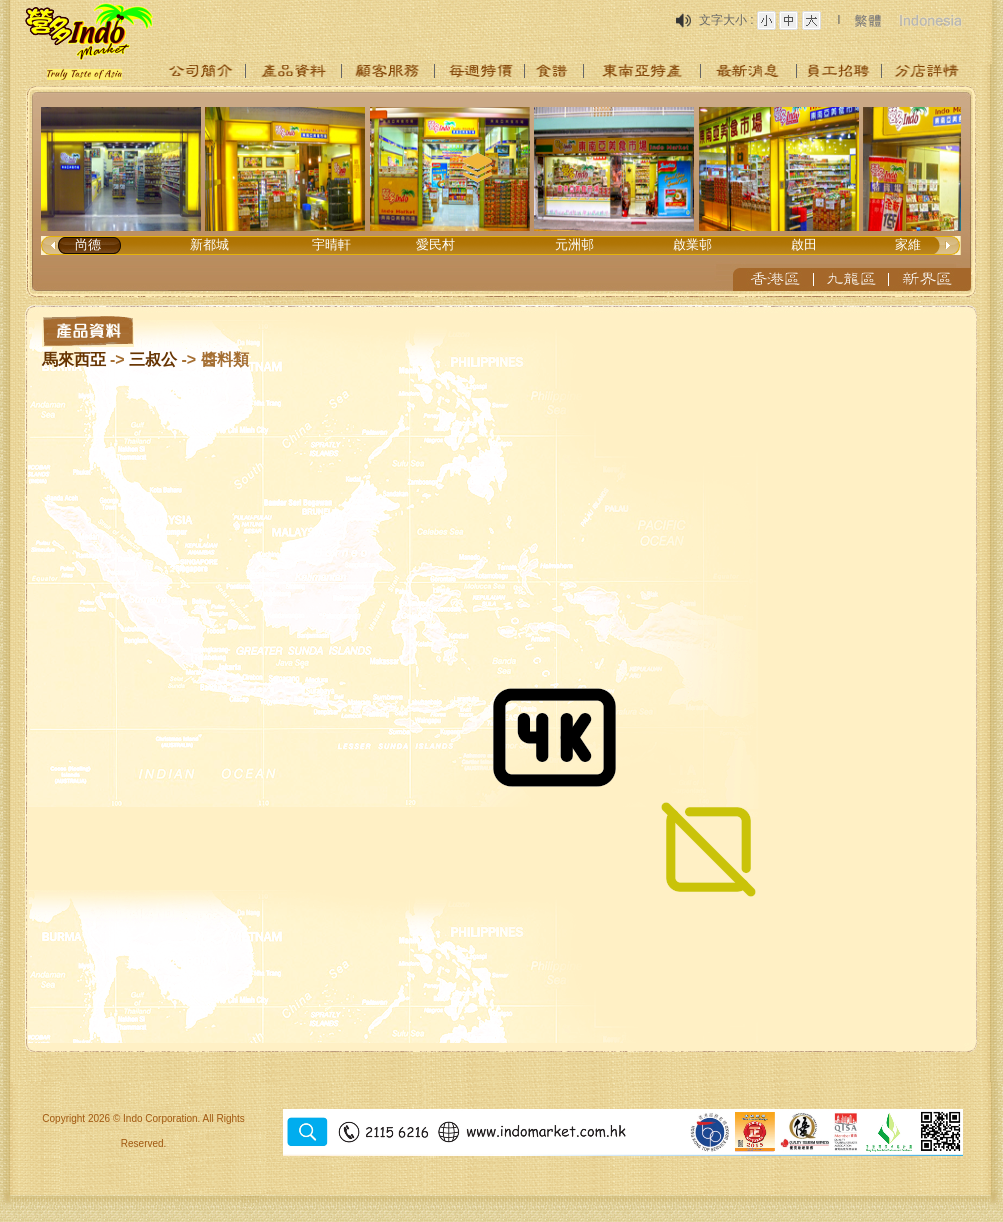  I want to click on view stacked layers or content, so click(477, 167).